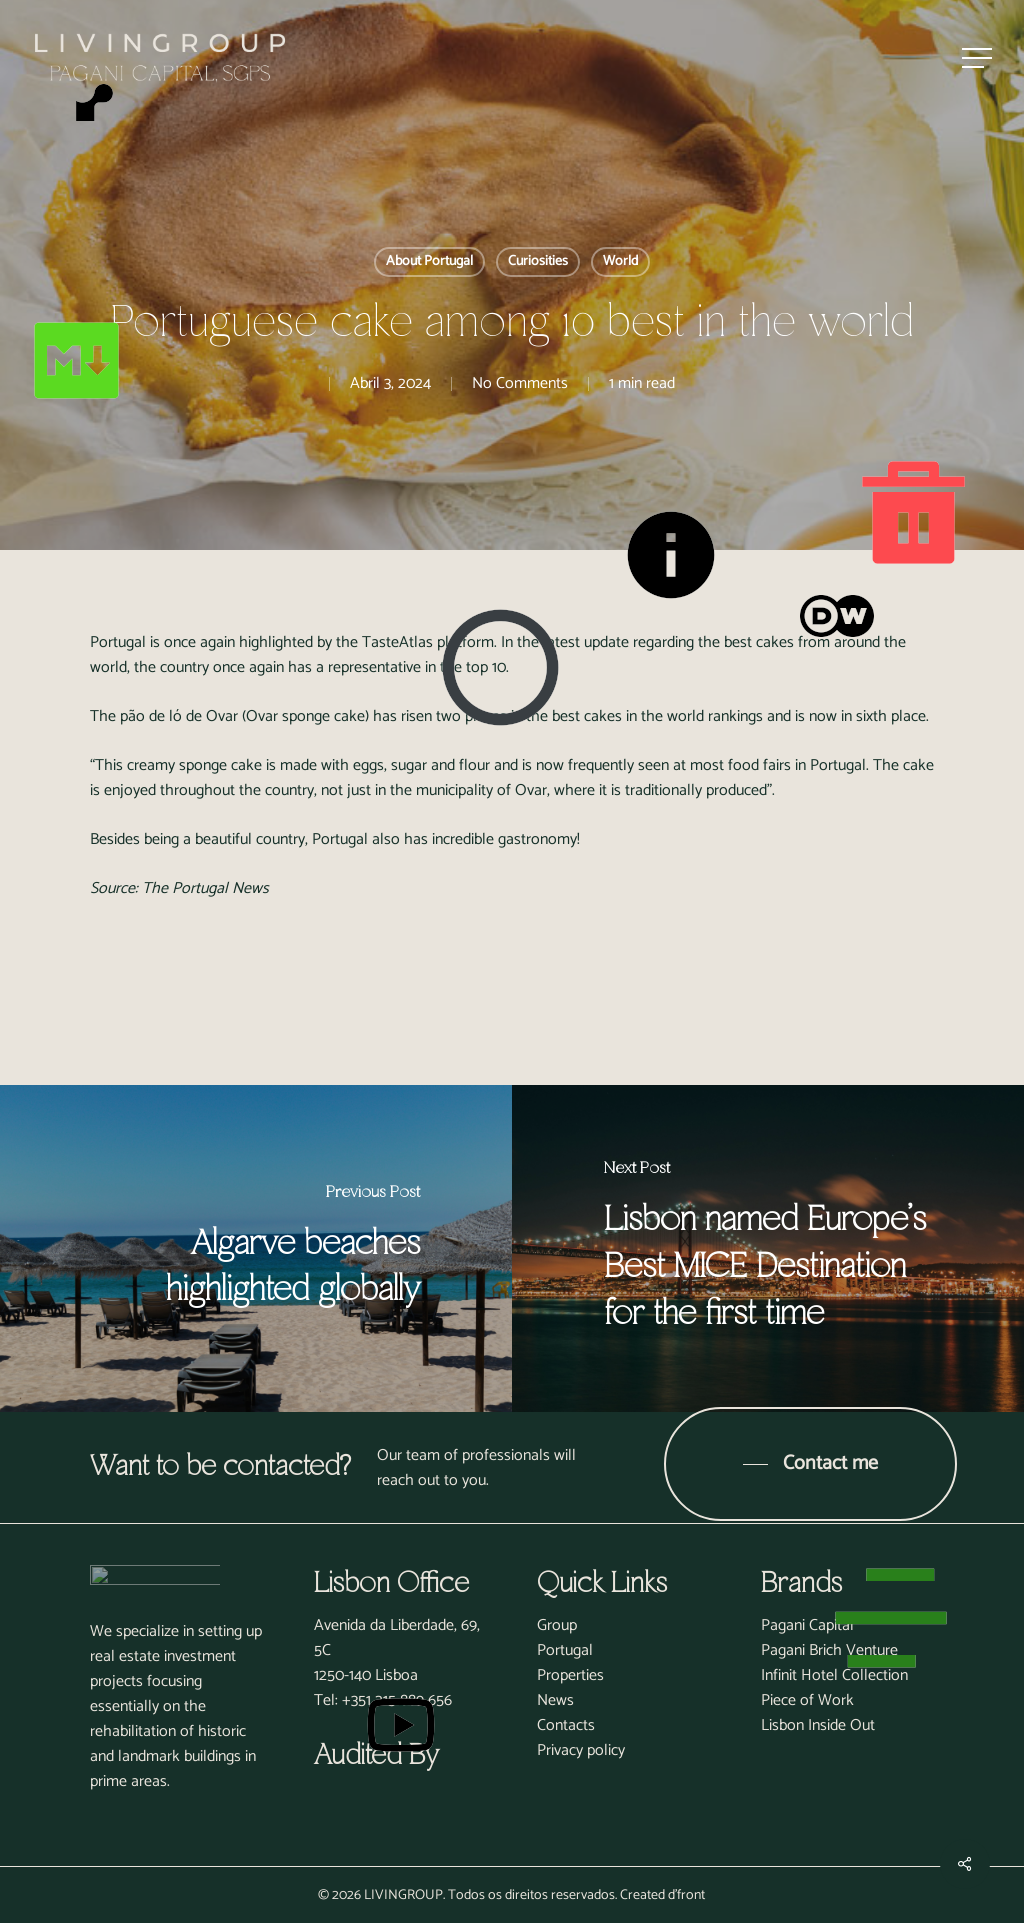 Image resolution: width=1024 pixels, height=1923 pixels. Describe the element at coordinates (76, 360) in the screenshot. I see `download markdown file` at that location.